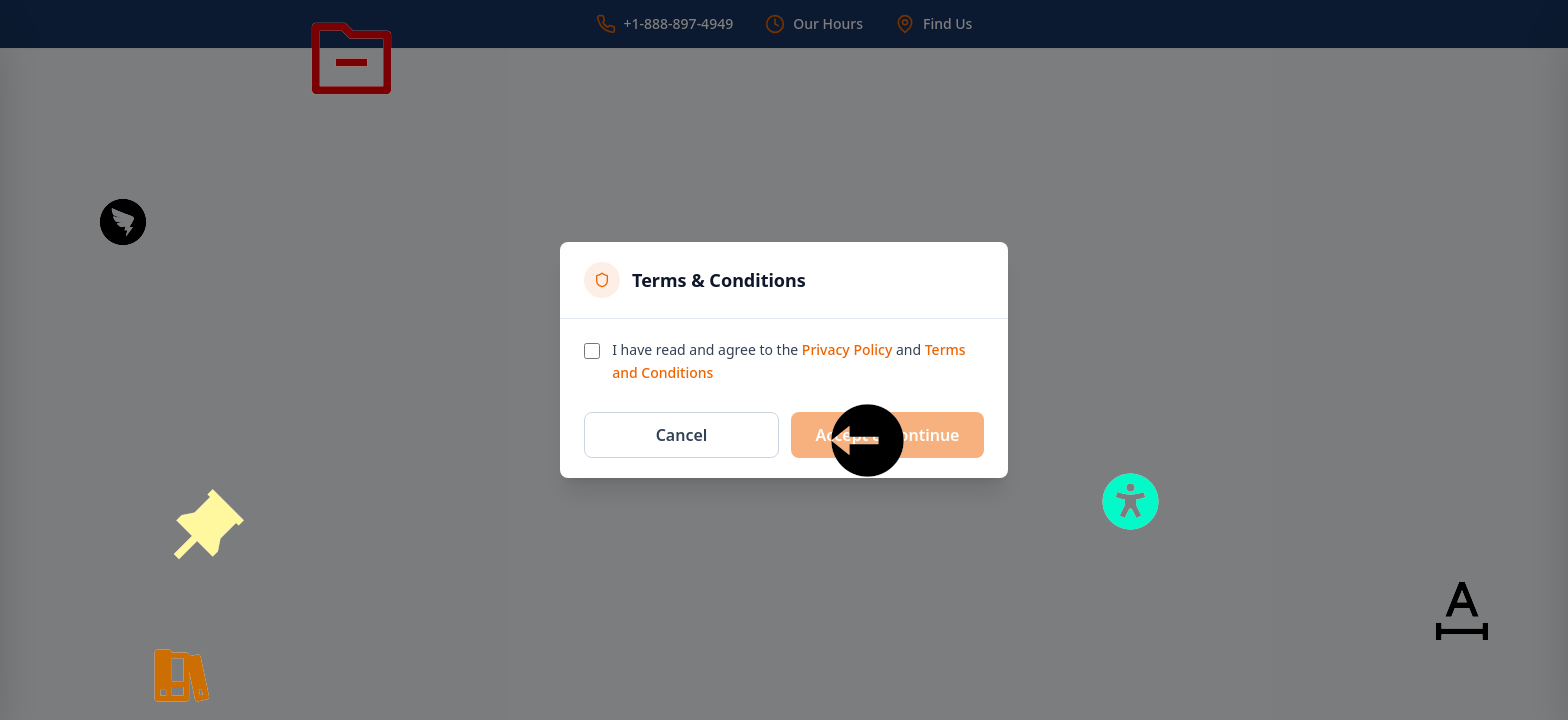  Describe the element at coordinates (867, 440) in the screenshot. I see `log out of your account` at that location.